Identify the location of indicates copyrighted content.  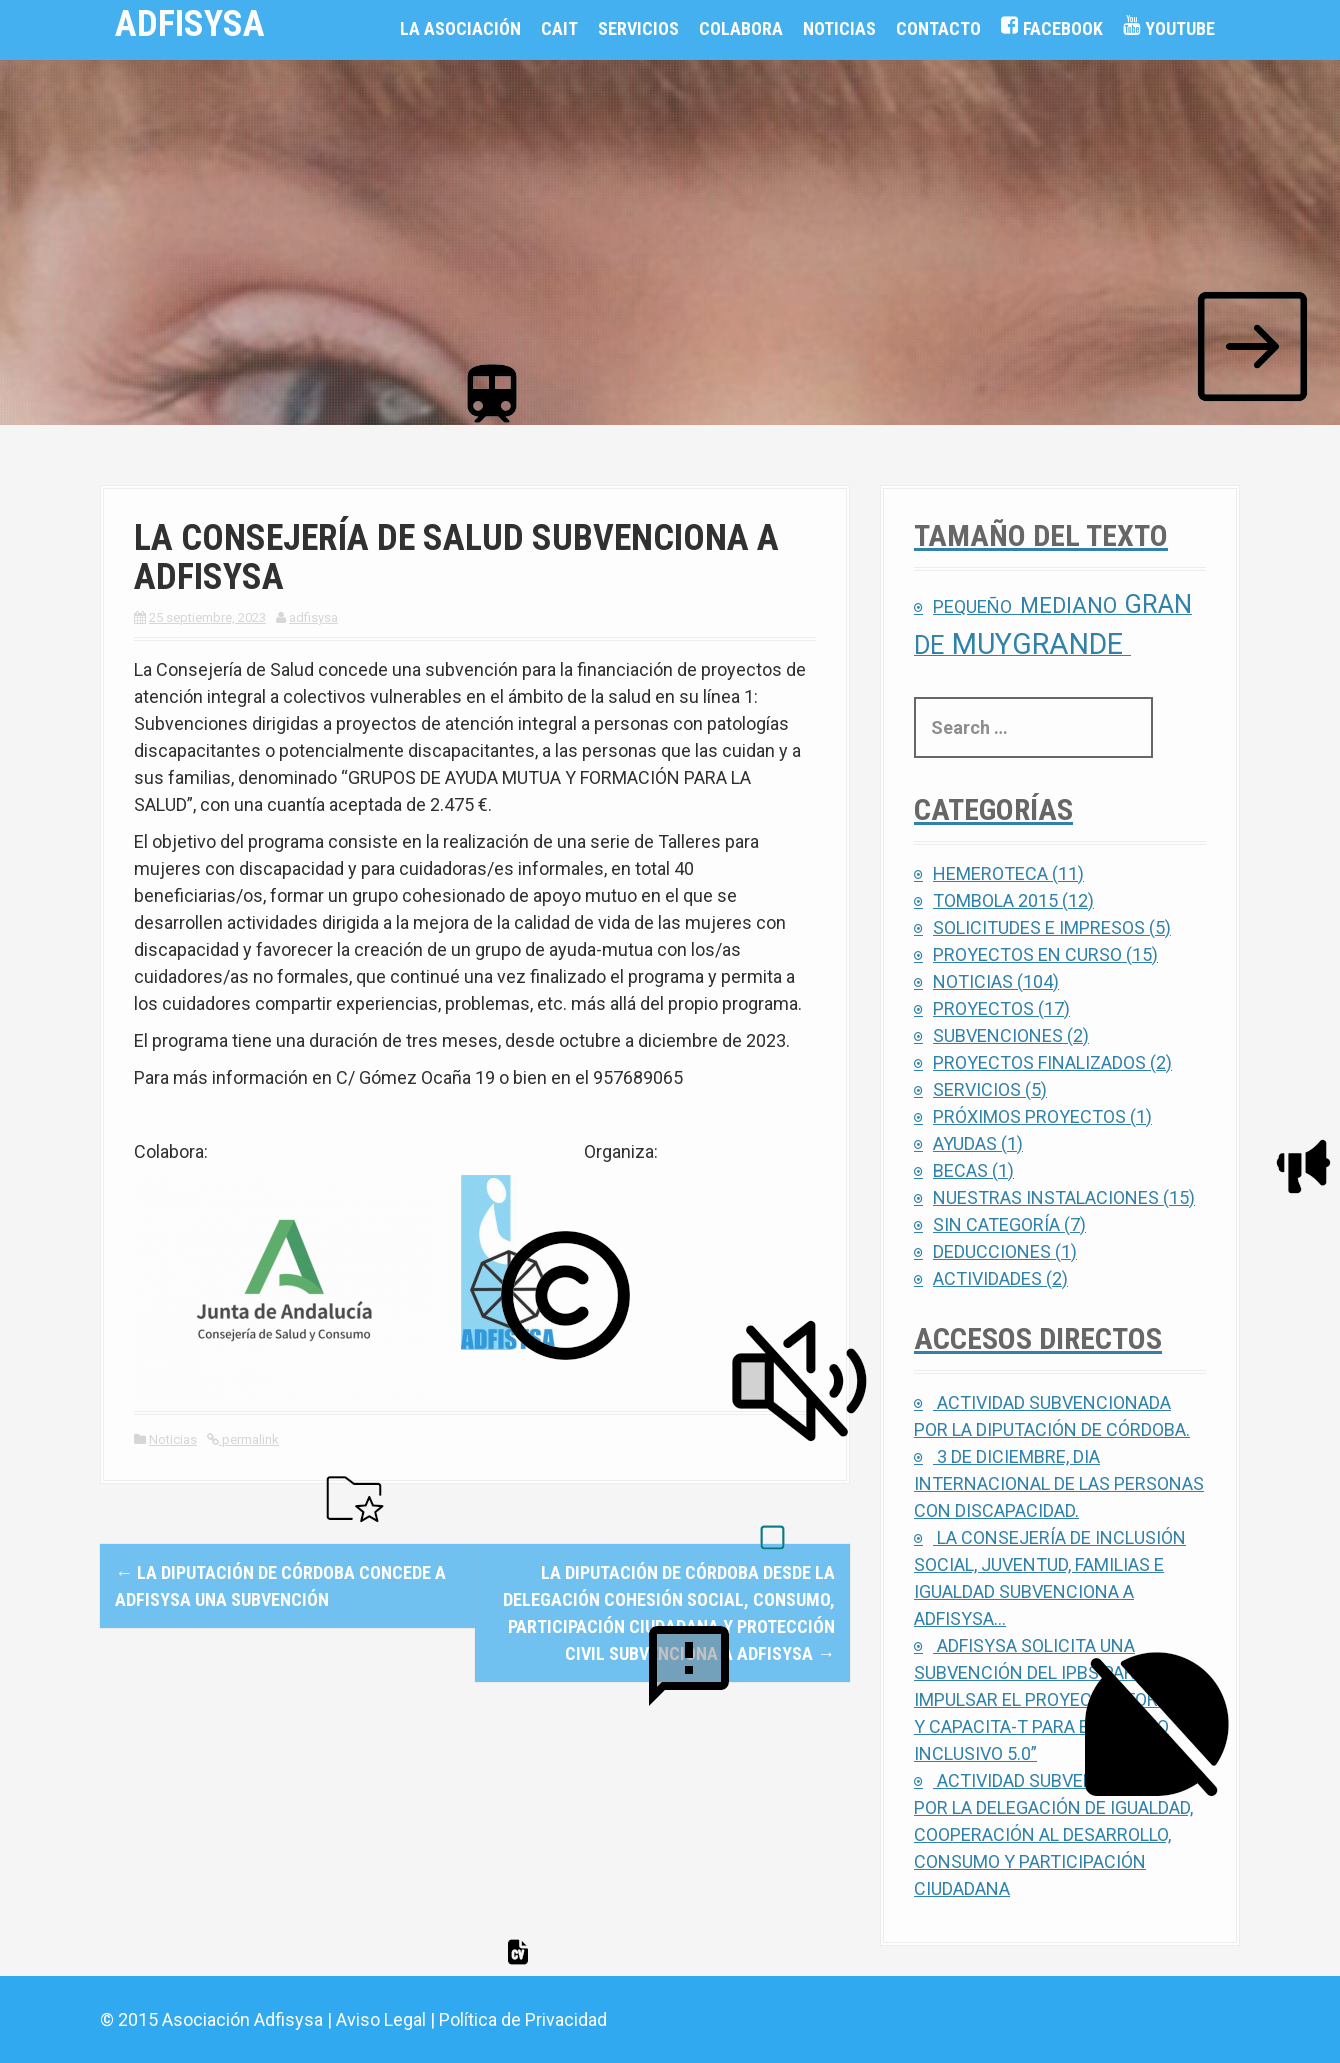
(565, 1295).